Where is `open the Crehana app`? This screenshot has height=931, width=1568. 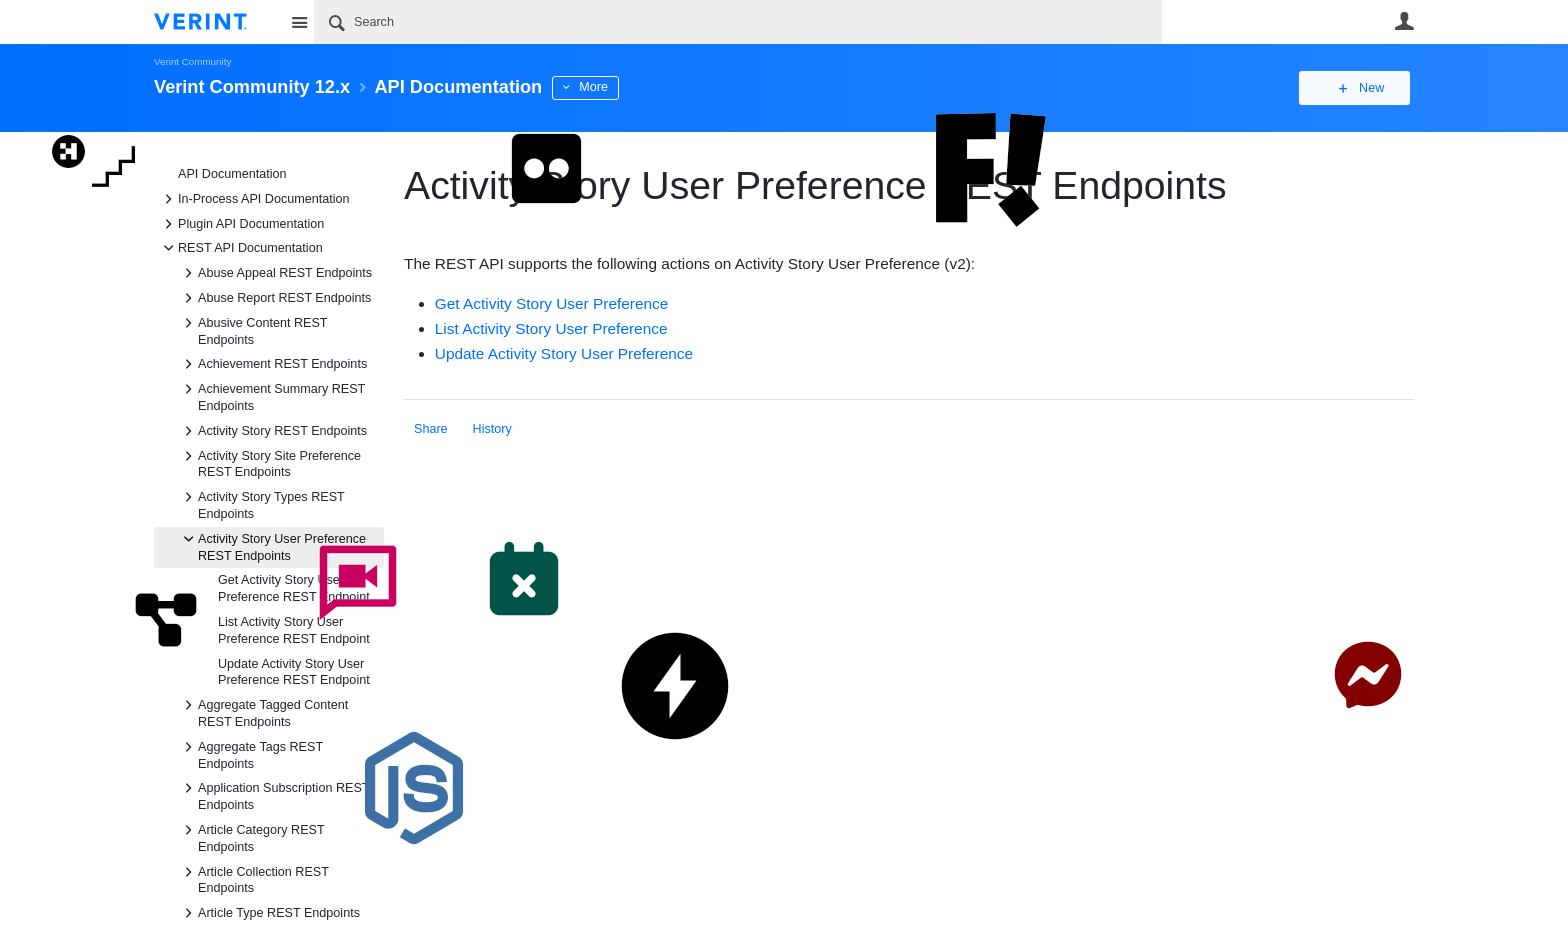
open the Crehana app is located at coordinates (68, 151).